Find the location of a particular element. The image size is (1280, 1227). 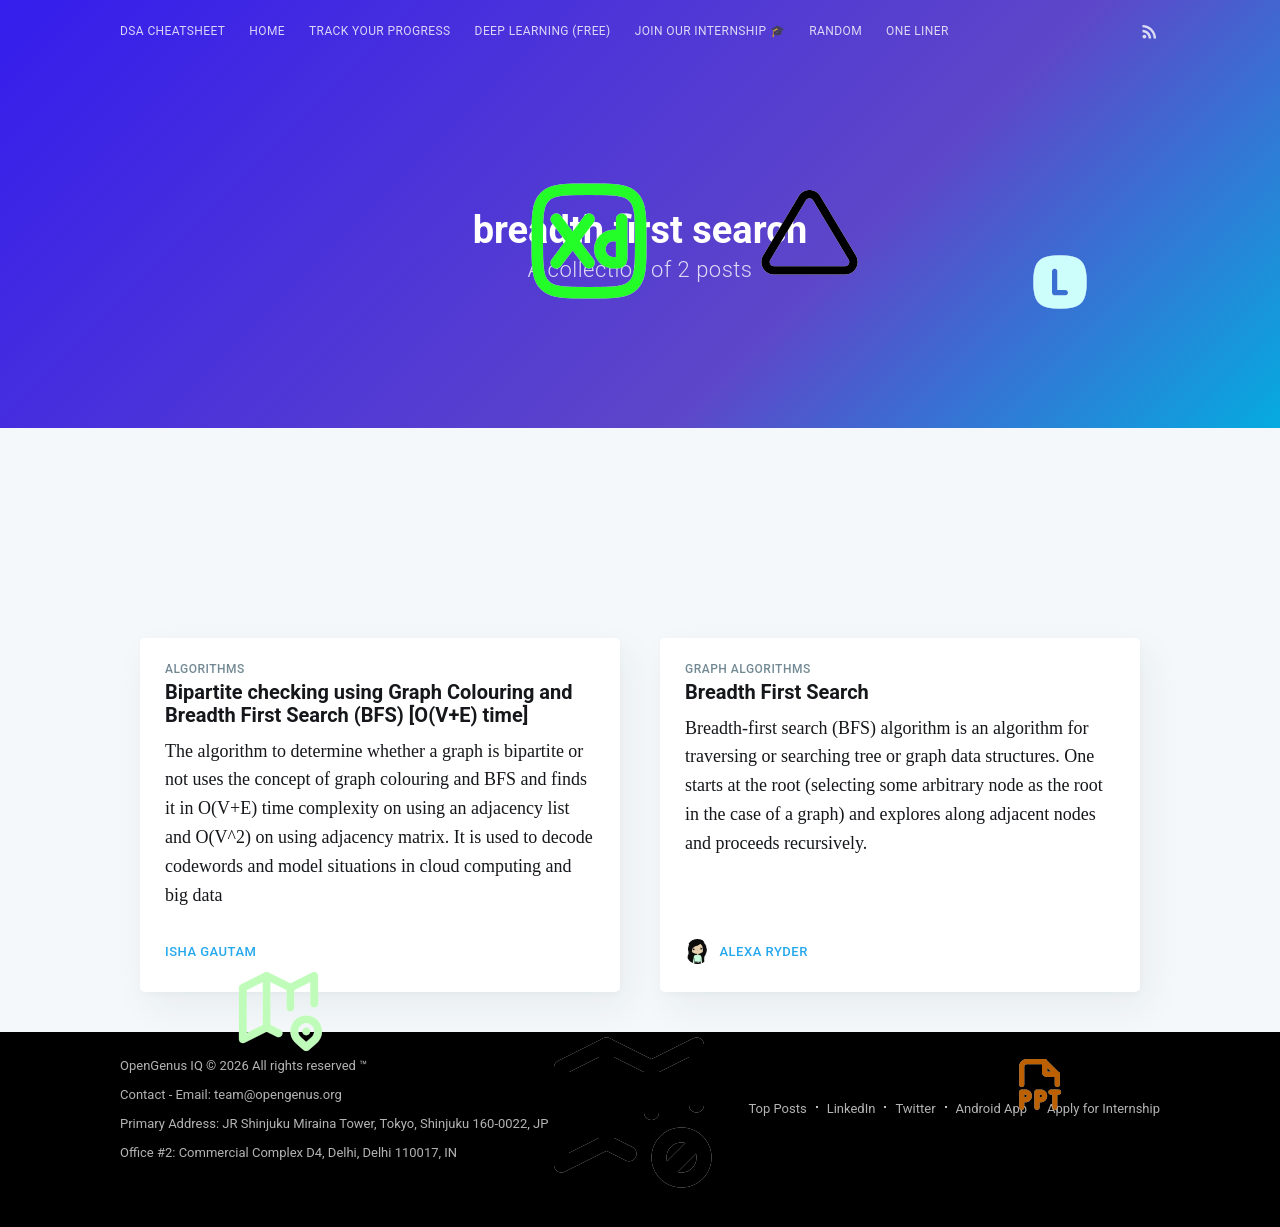

indicates items or options starting with the letter "L" is located at coordinates (1060, 282).